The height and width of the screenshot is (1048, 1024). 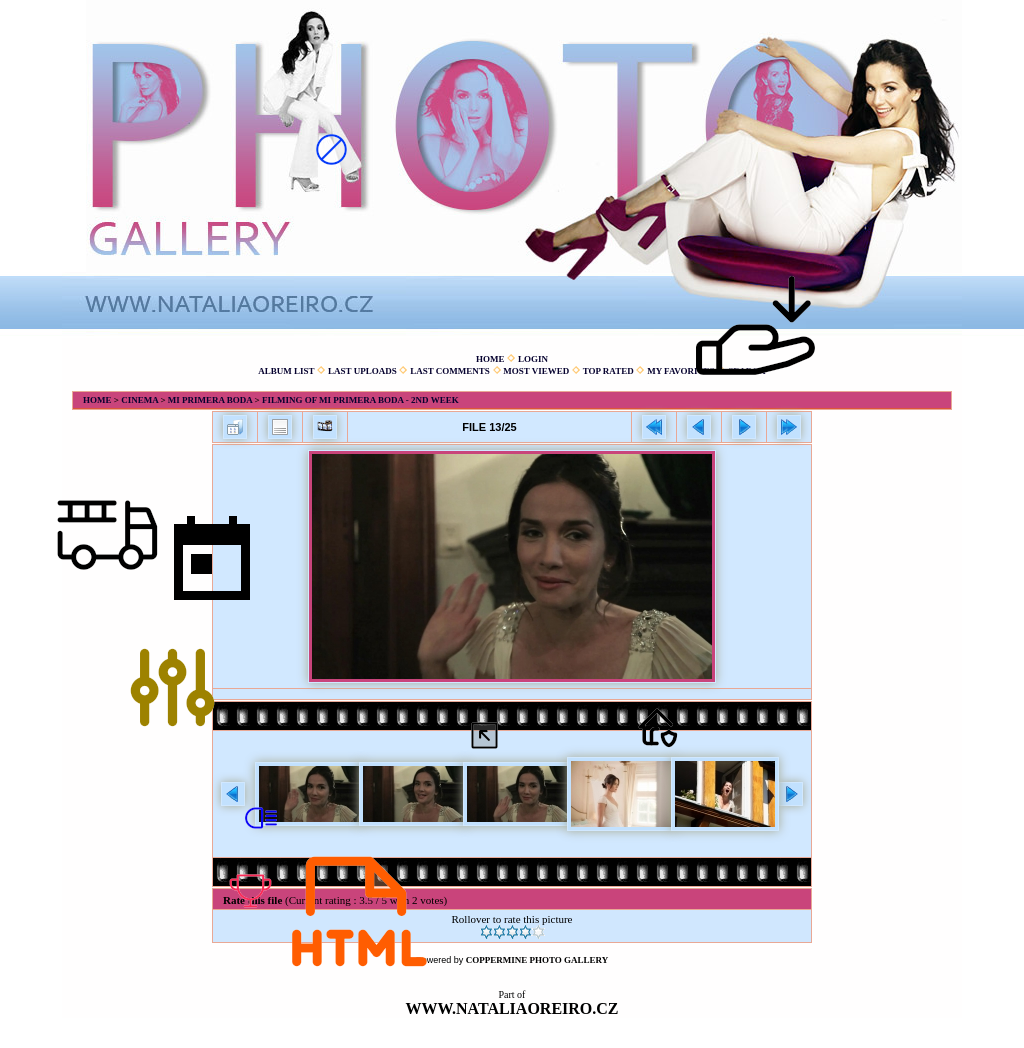 What do you see at coordinates (484, 735) in the screenshot?
I see `navigate to the top-left or home position` at bounding box center [484, 735].